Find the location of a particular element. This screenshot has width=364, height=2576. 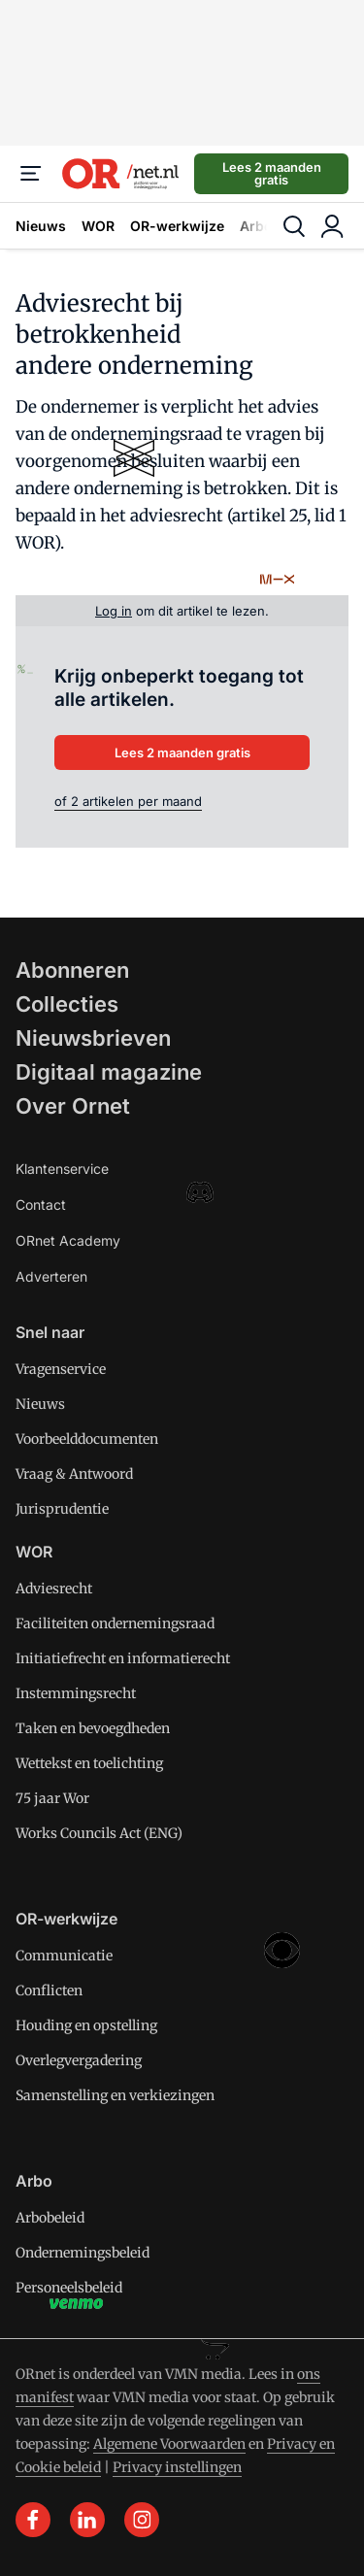

posit brand logo is located at coordinates (134, 458).